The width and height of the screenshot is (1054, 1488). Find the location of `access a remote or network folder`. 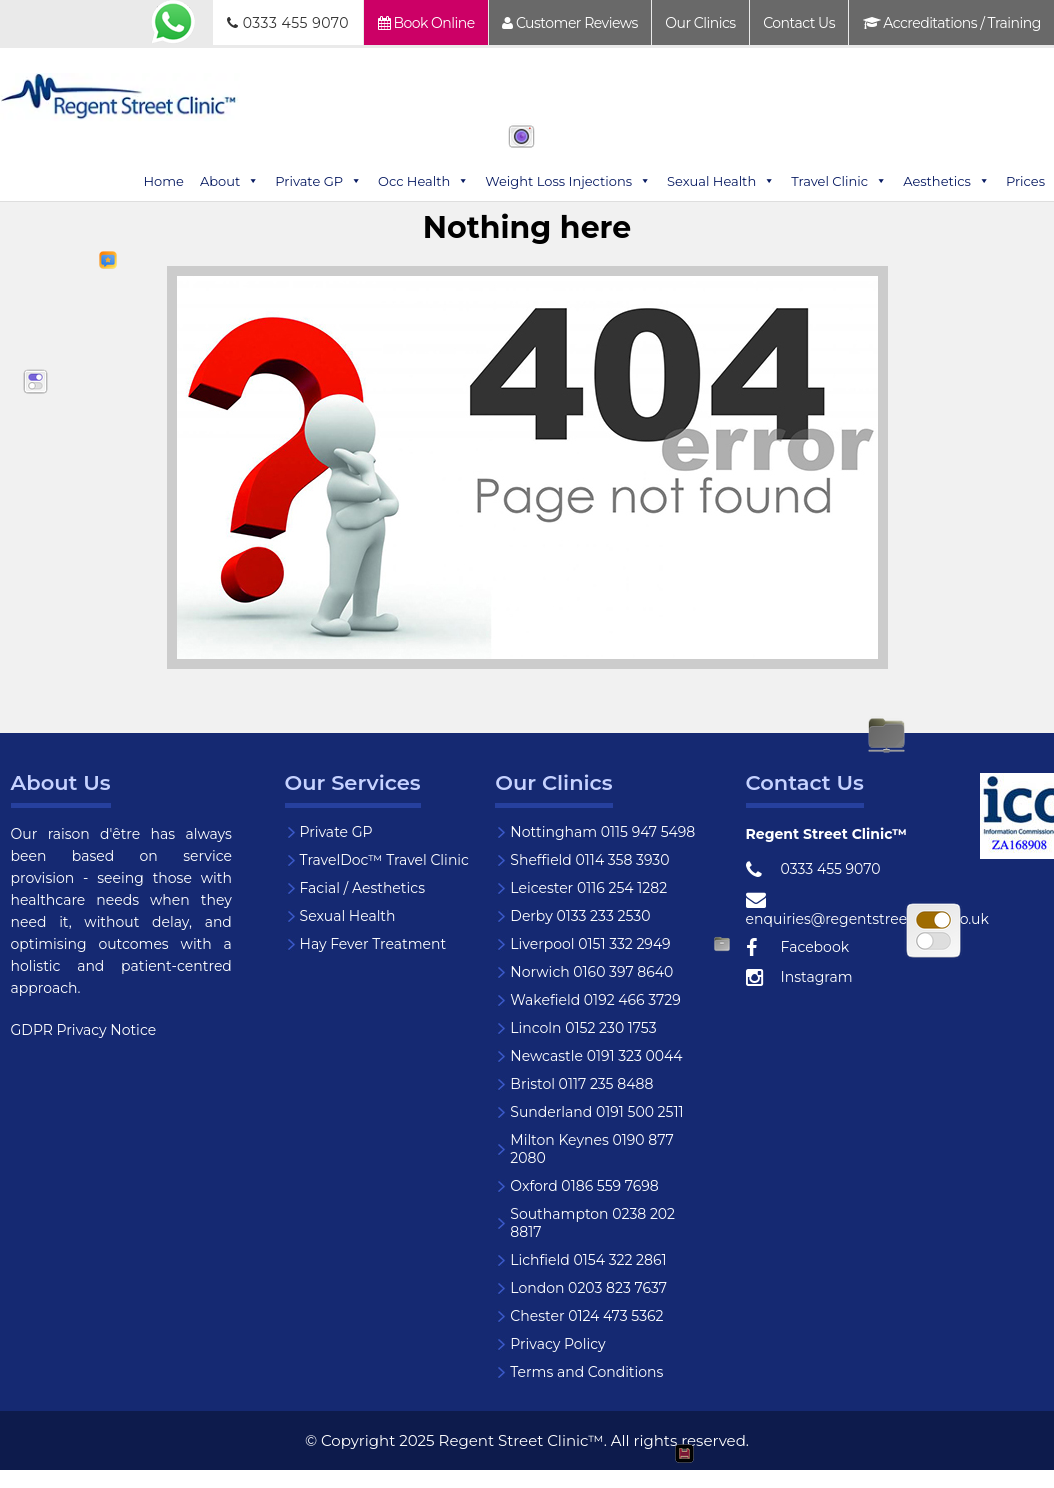

access a remote or network folder is located at coordinates (886, 734).